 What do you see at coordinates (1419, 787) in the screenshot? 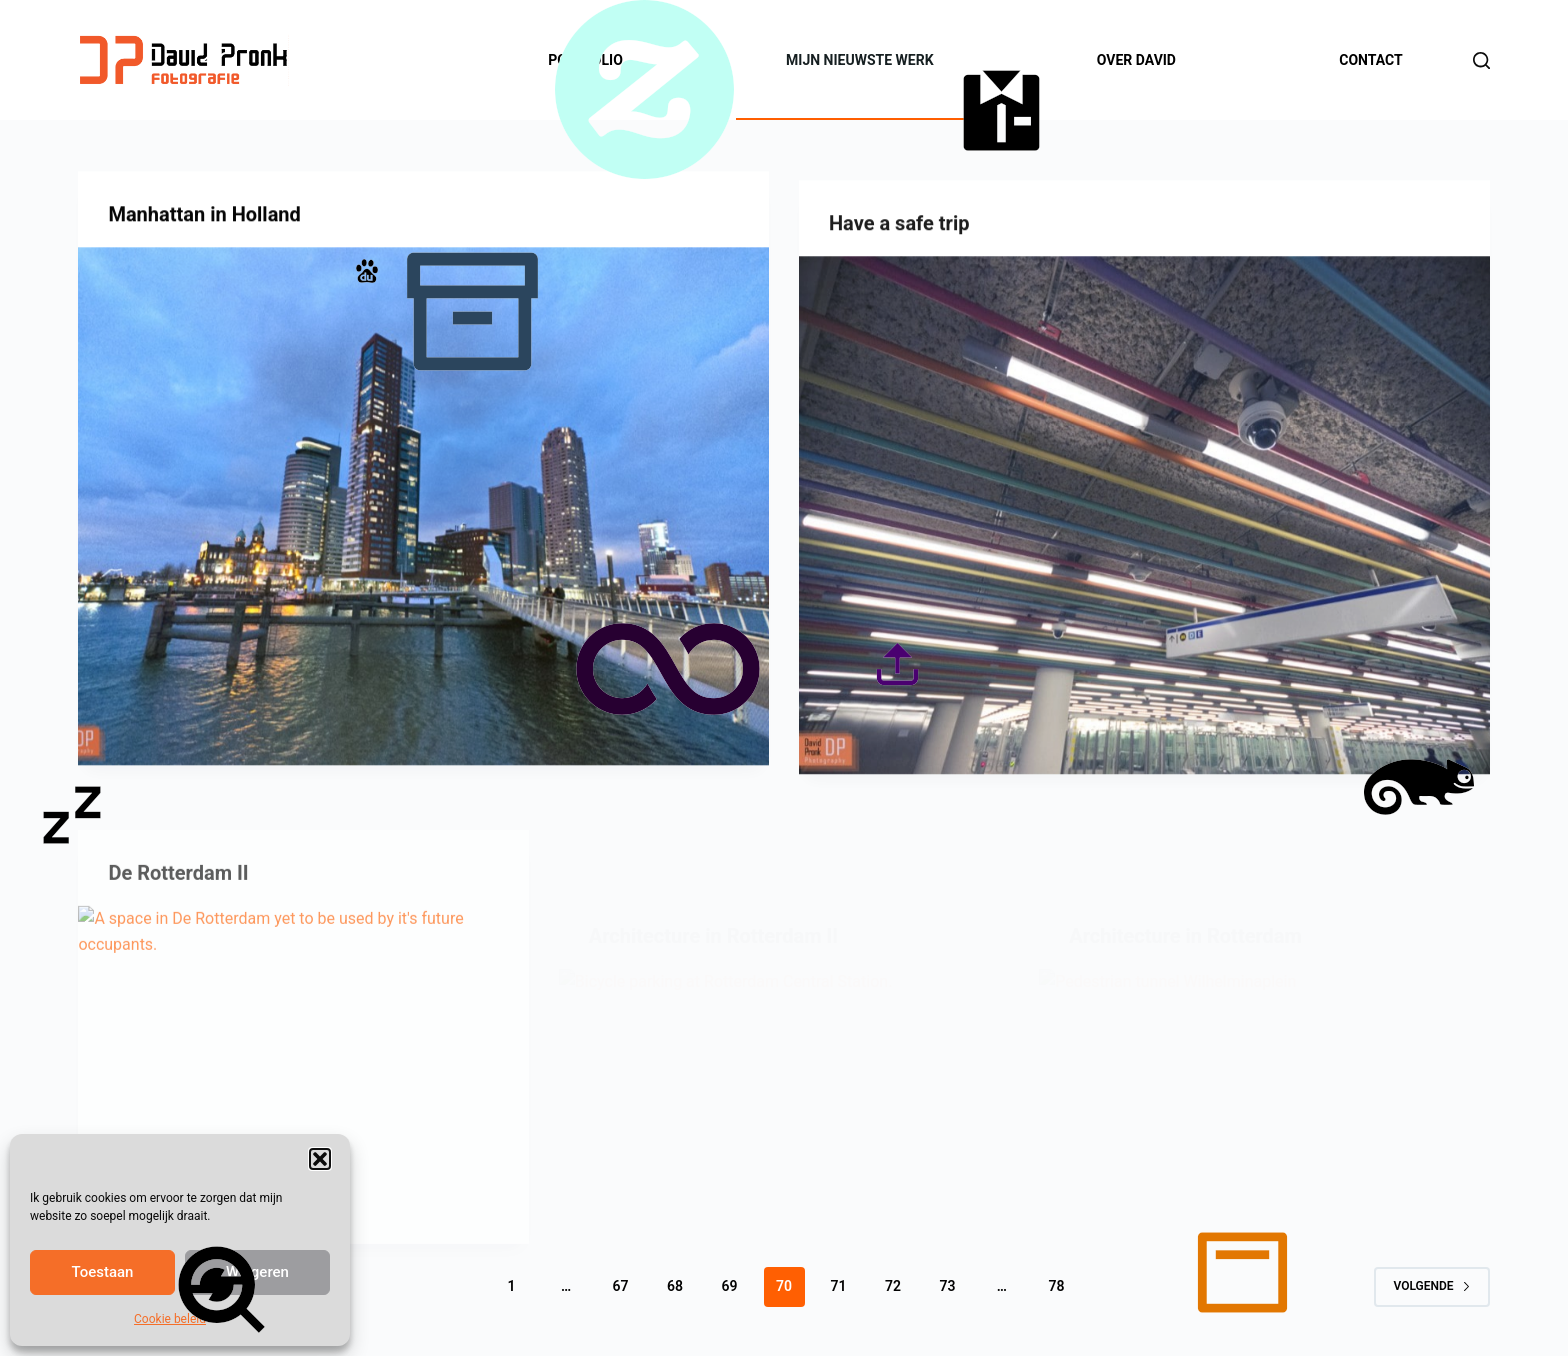
I see `SUSE Linux brand logo` at bounding box center [1419, 787].